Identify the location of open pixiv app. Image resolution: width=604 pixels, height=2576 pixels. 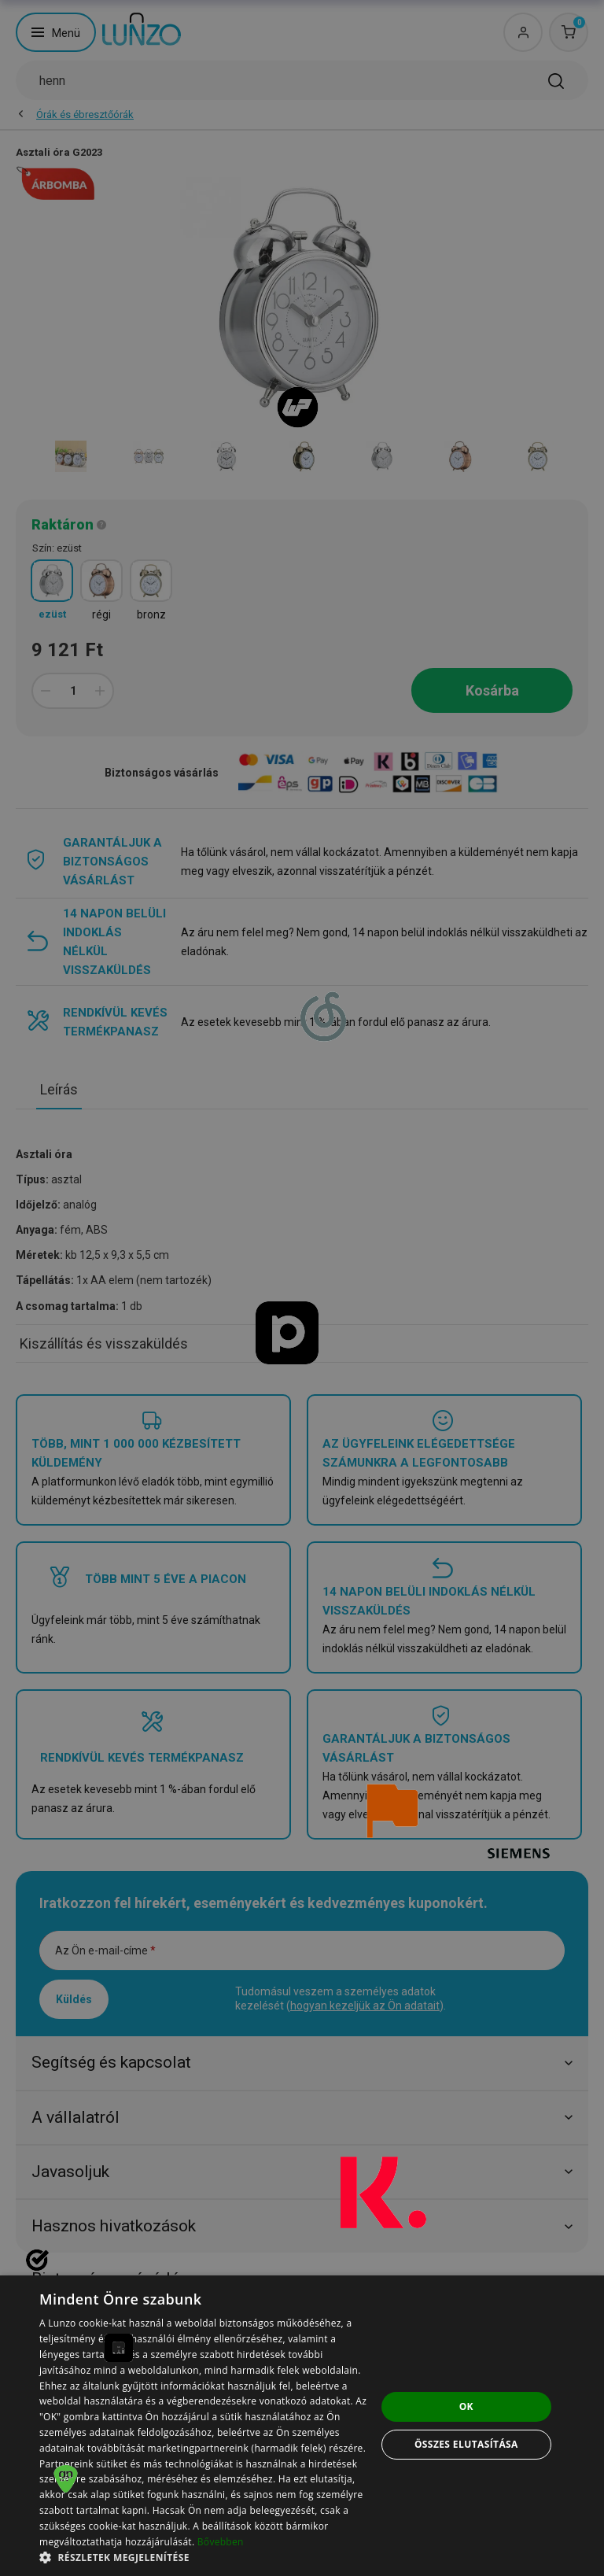
(287, 1333).